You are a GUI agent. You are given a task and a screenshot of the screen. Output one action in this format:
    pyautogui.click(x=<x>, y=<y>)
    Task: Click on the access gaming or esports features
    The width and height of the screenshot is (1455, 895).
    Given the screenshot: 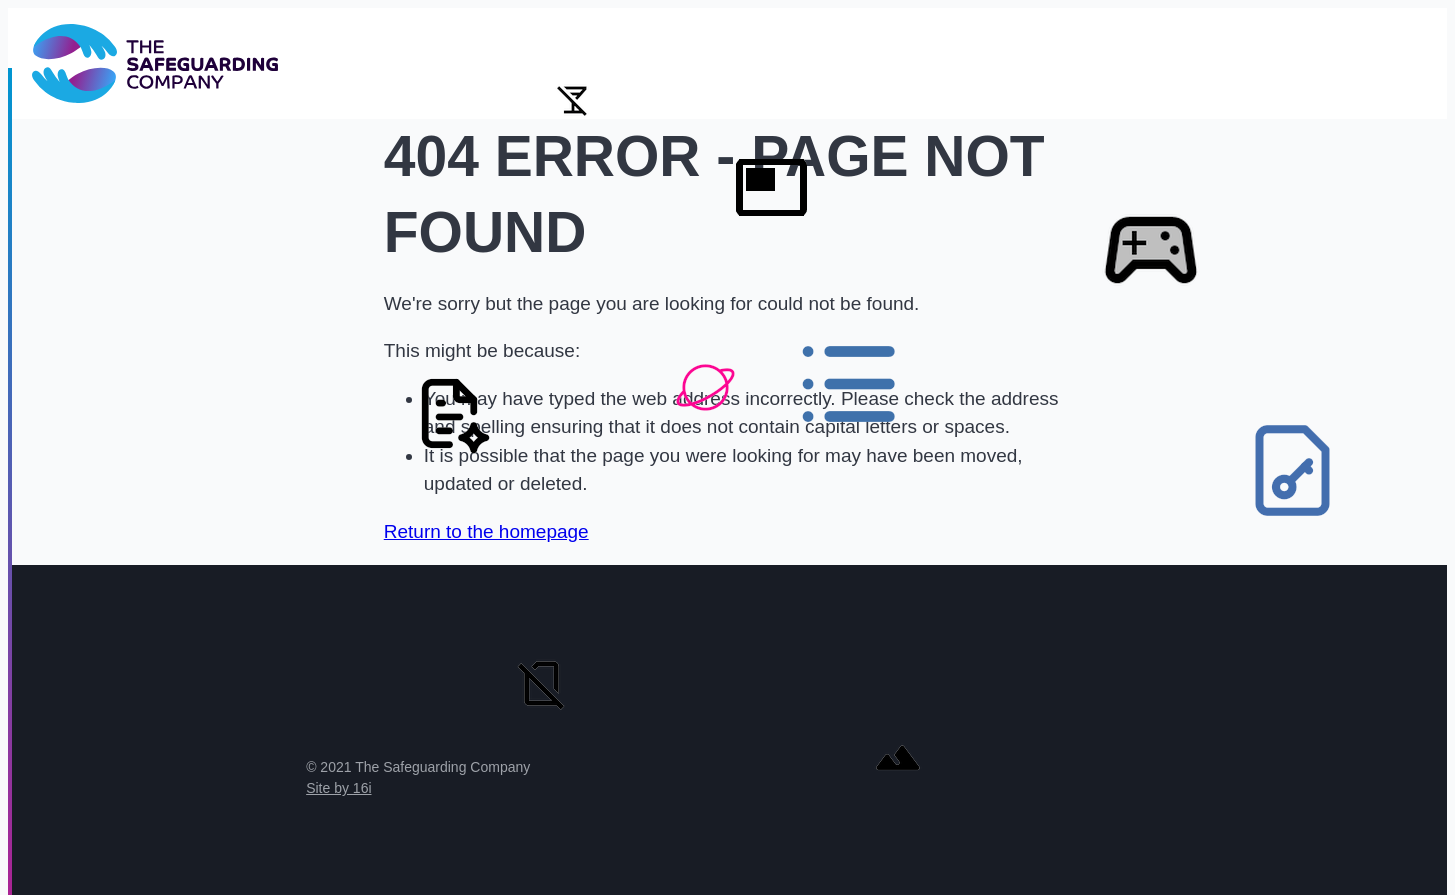 What is the action you would take?
    pyautogui.click(x=1151, y=250)
    